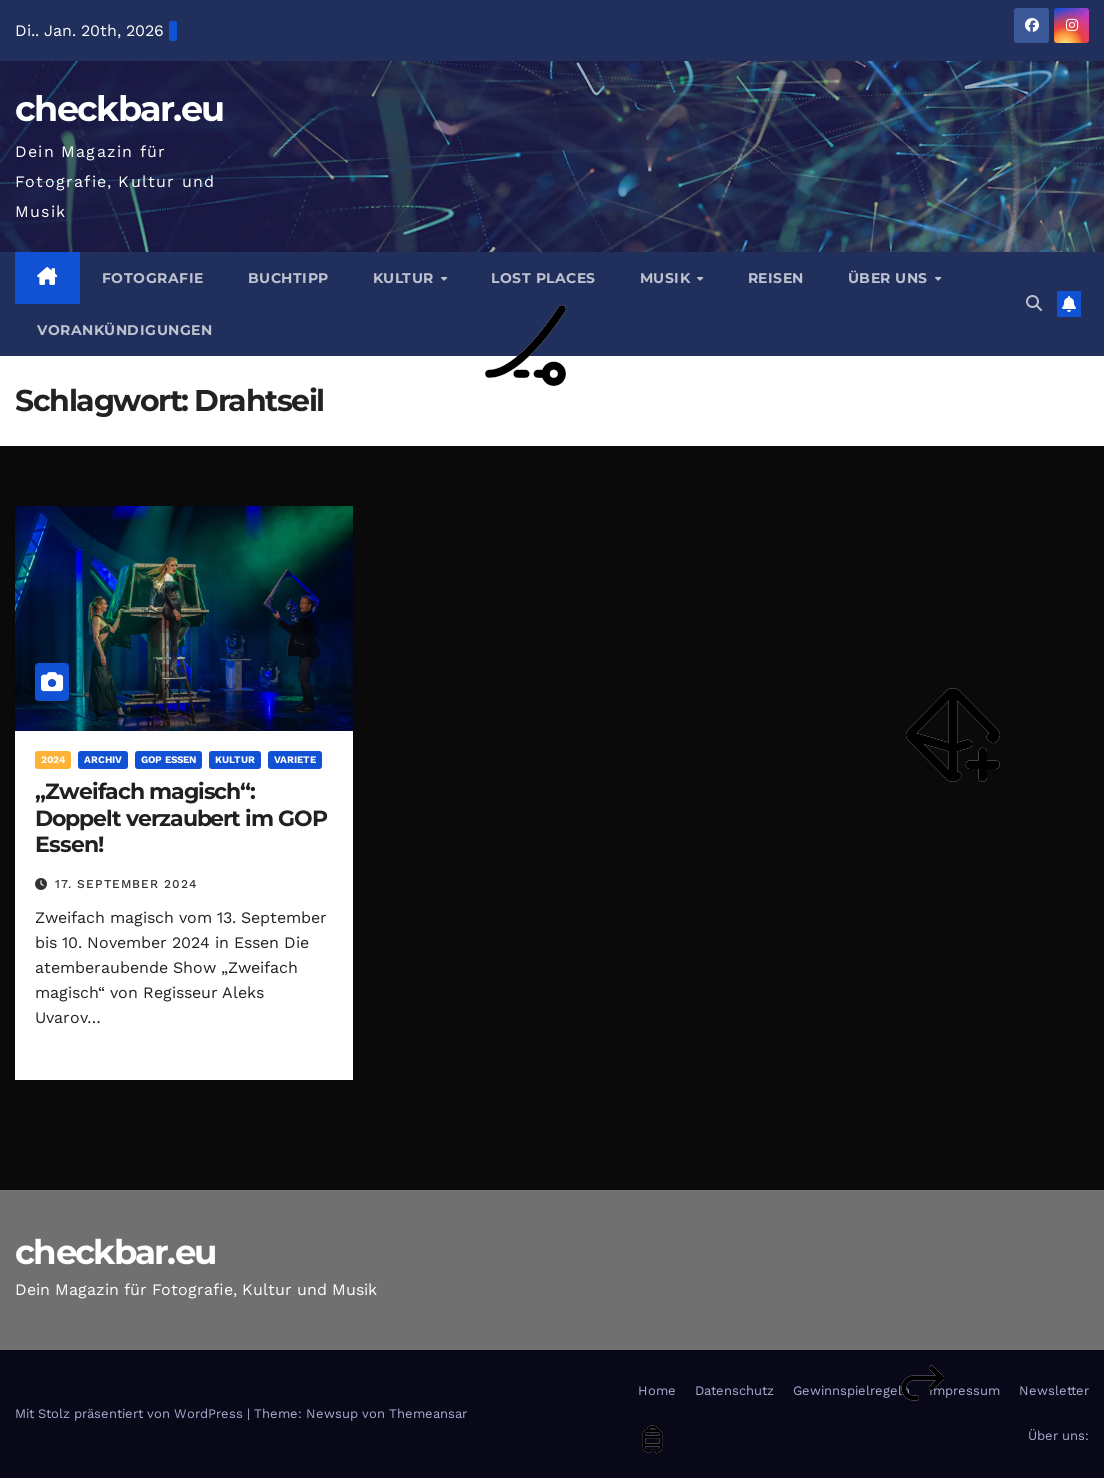 Image resolution: width=1104 pixels, height=1478 pixels. Describe the element at coordinates (525, 345) in the screenshot. I see `adjust animation easing curve` at that location.